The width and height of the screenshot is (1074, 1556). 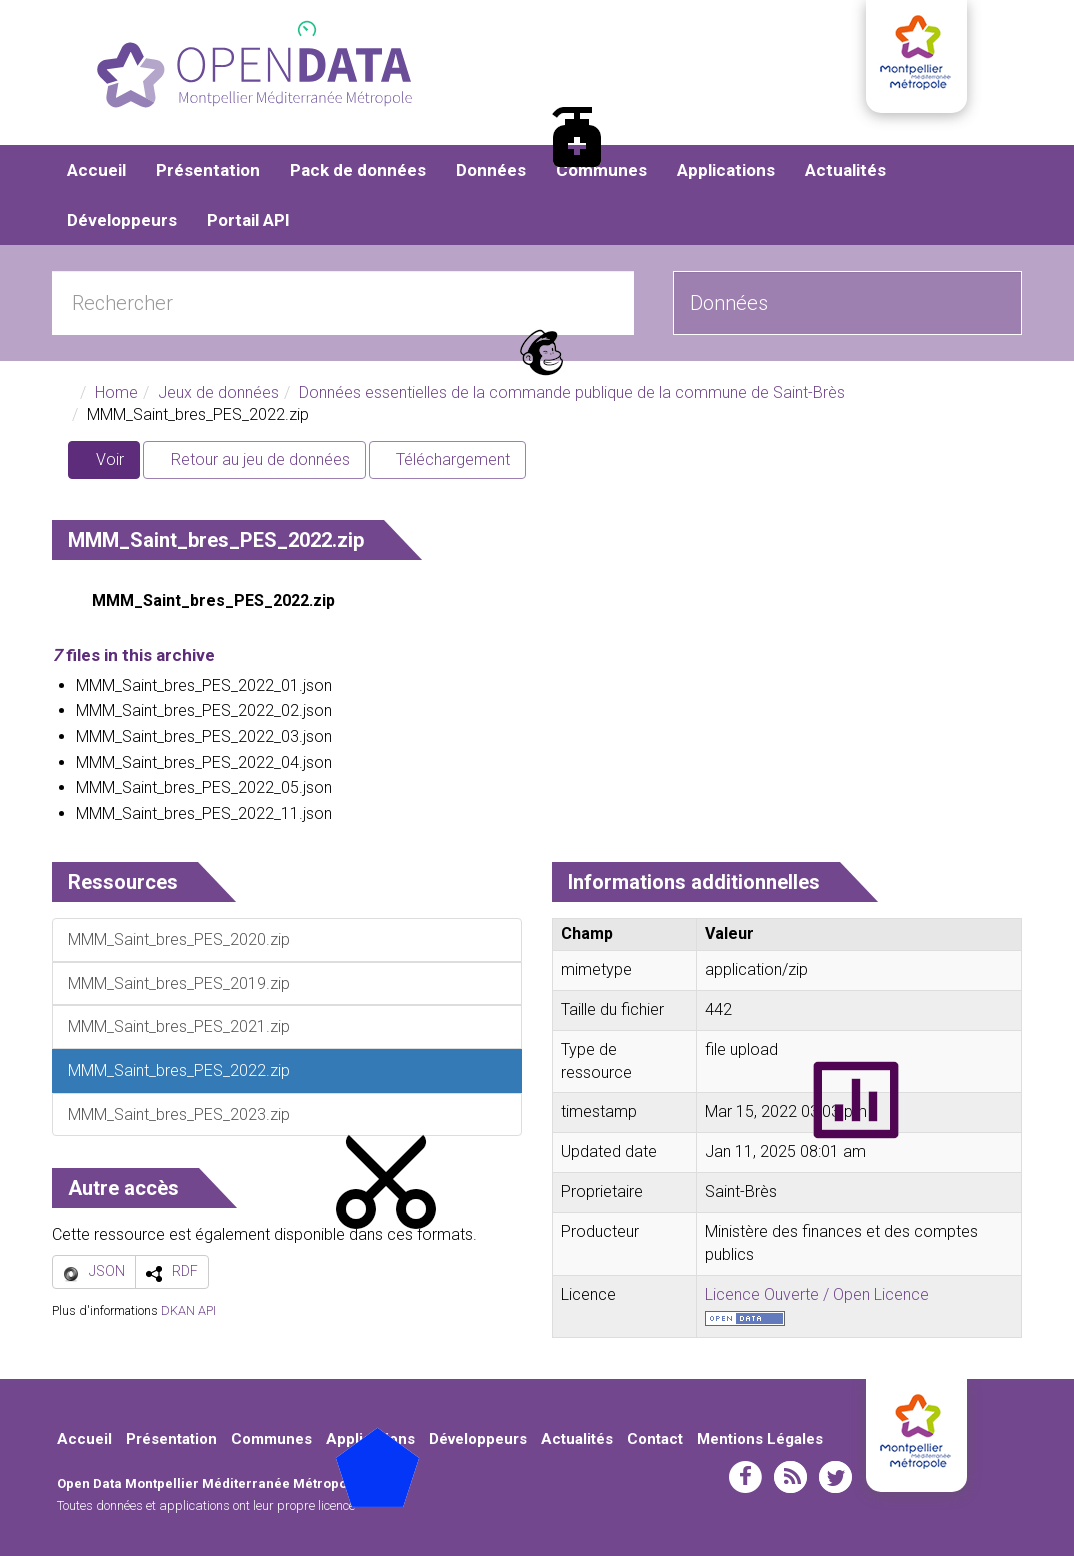 What do you see at coordinates (377, 1471) in the screenshot?
I see `pentagon shape tool for design applications` at bounding box center [377, 1471].